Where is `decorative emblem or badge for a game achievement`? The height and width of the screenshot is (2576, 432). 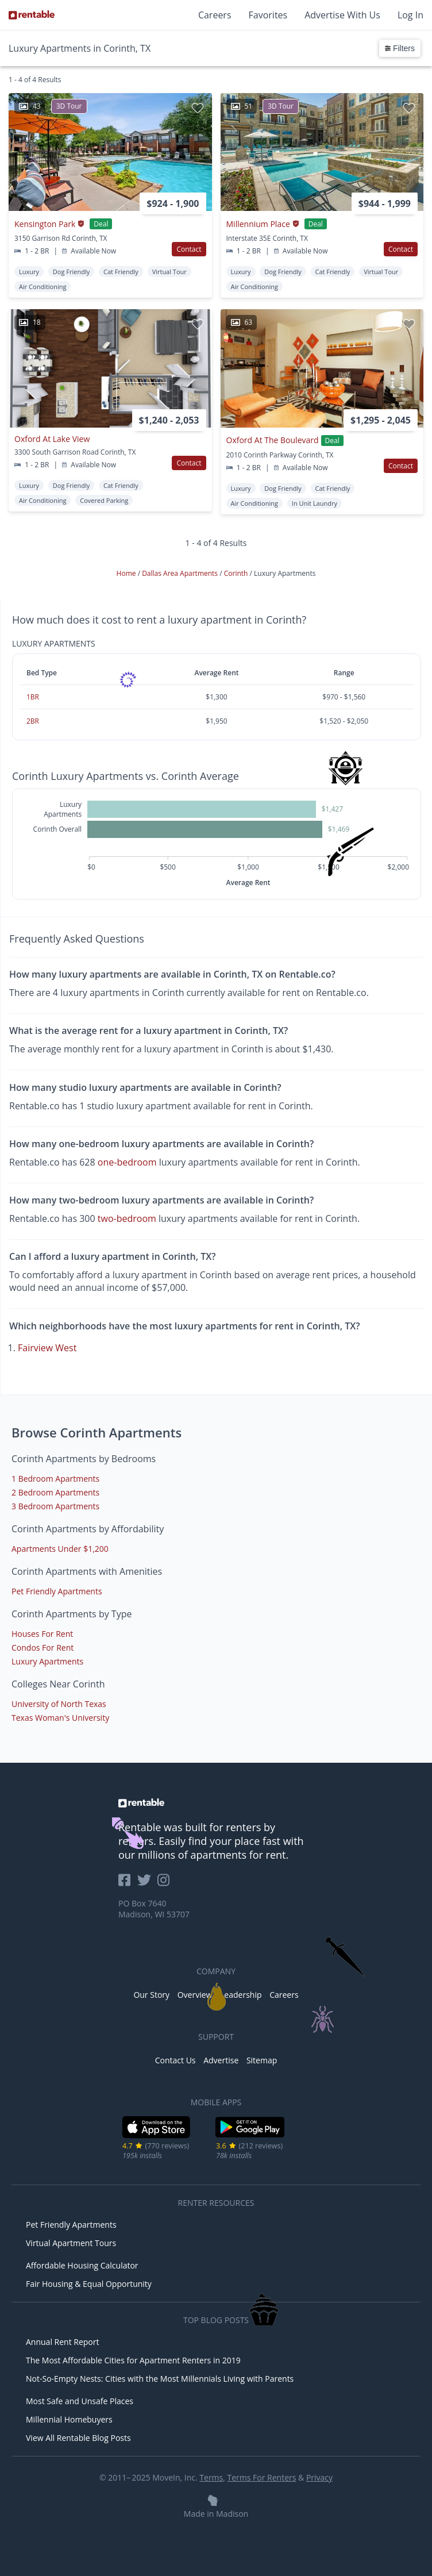 decorative emblem or badge for a game achievement is located at coordinates (345, 768).